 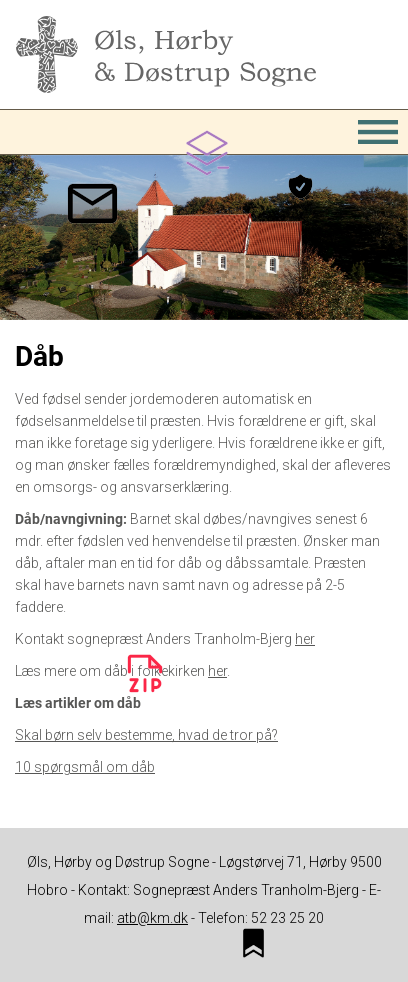 I want to click on remove a layer from the stack, so click(x=207, y=153).